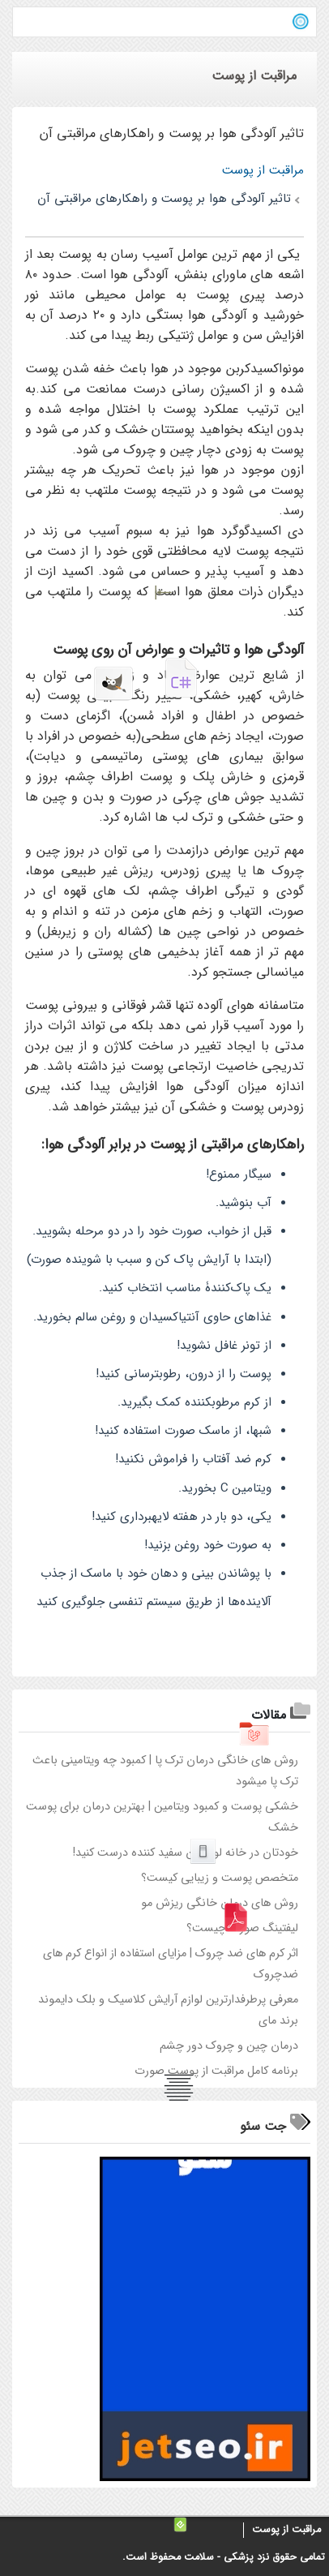 The height and width of the screenshot is (2576, 329). I want to click on a compressed GIMP image file (.xcf.gz or .xcf.bz2), so click(113, 682).